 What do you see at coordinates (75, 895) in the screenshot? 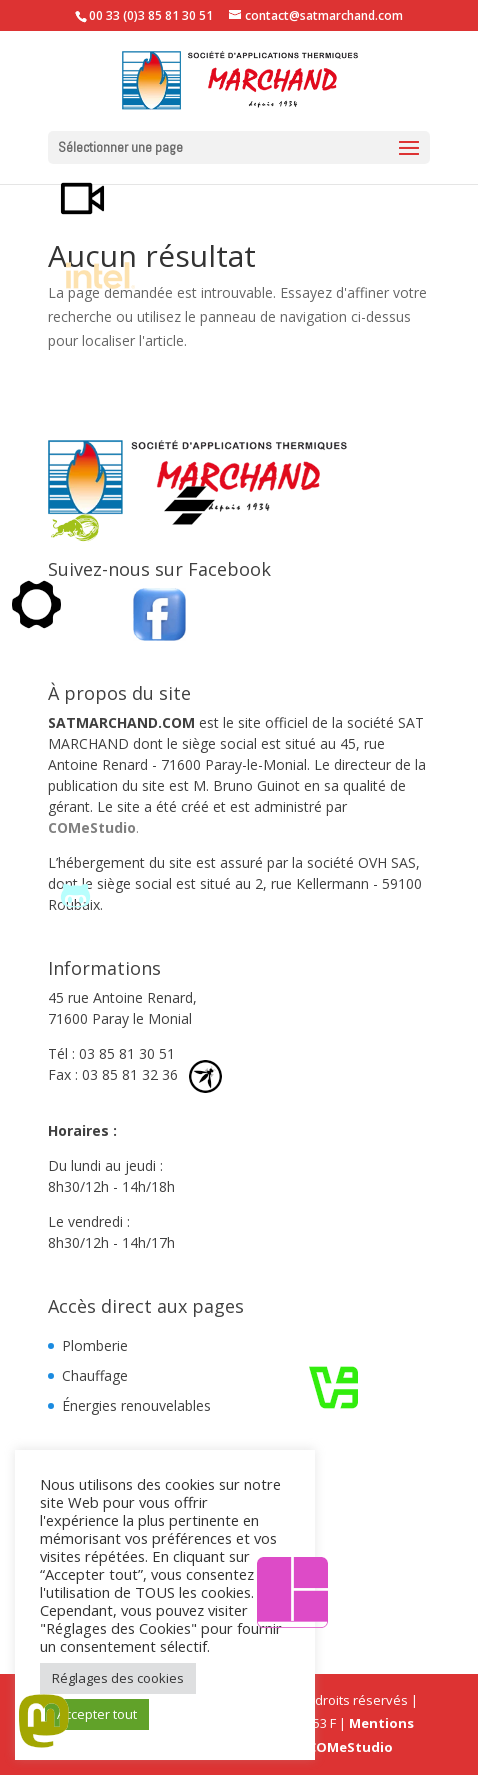
I see `link to GitHub repository` at bounding box center [75, 895].